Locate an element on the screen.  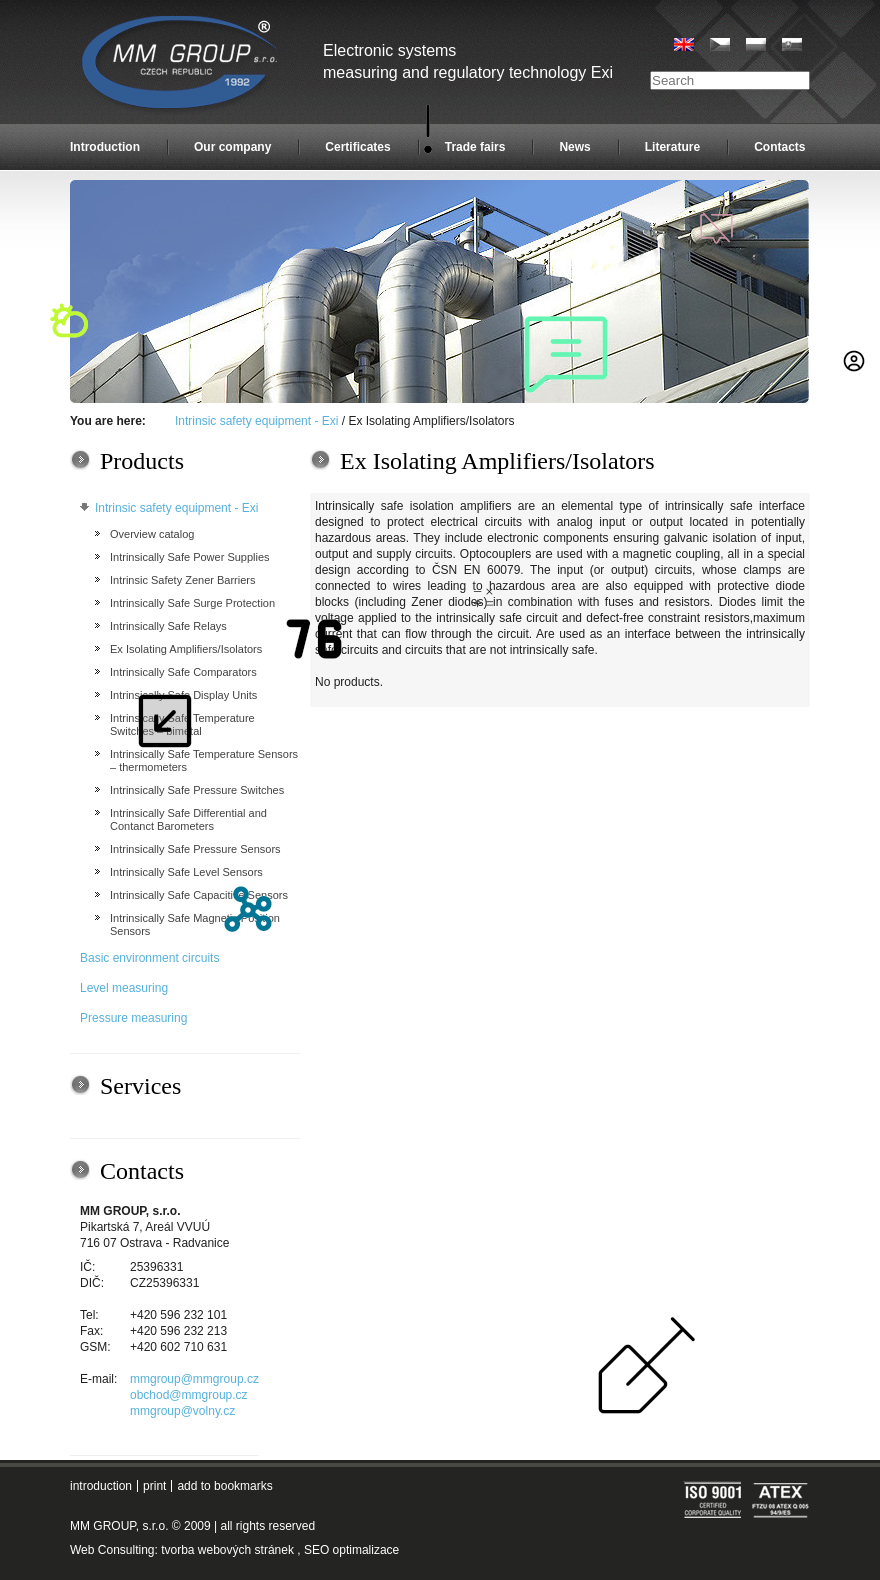
indicates item number 76 in a list or sequence is located at coordinates (314, 639).